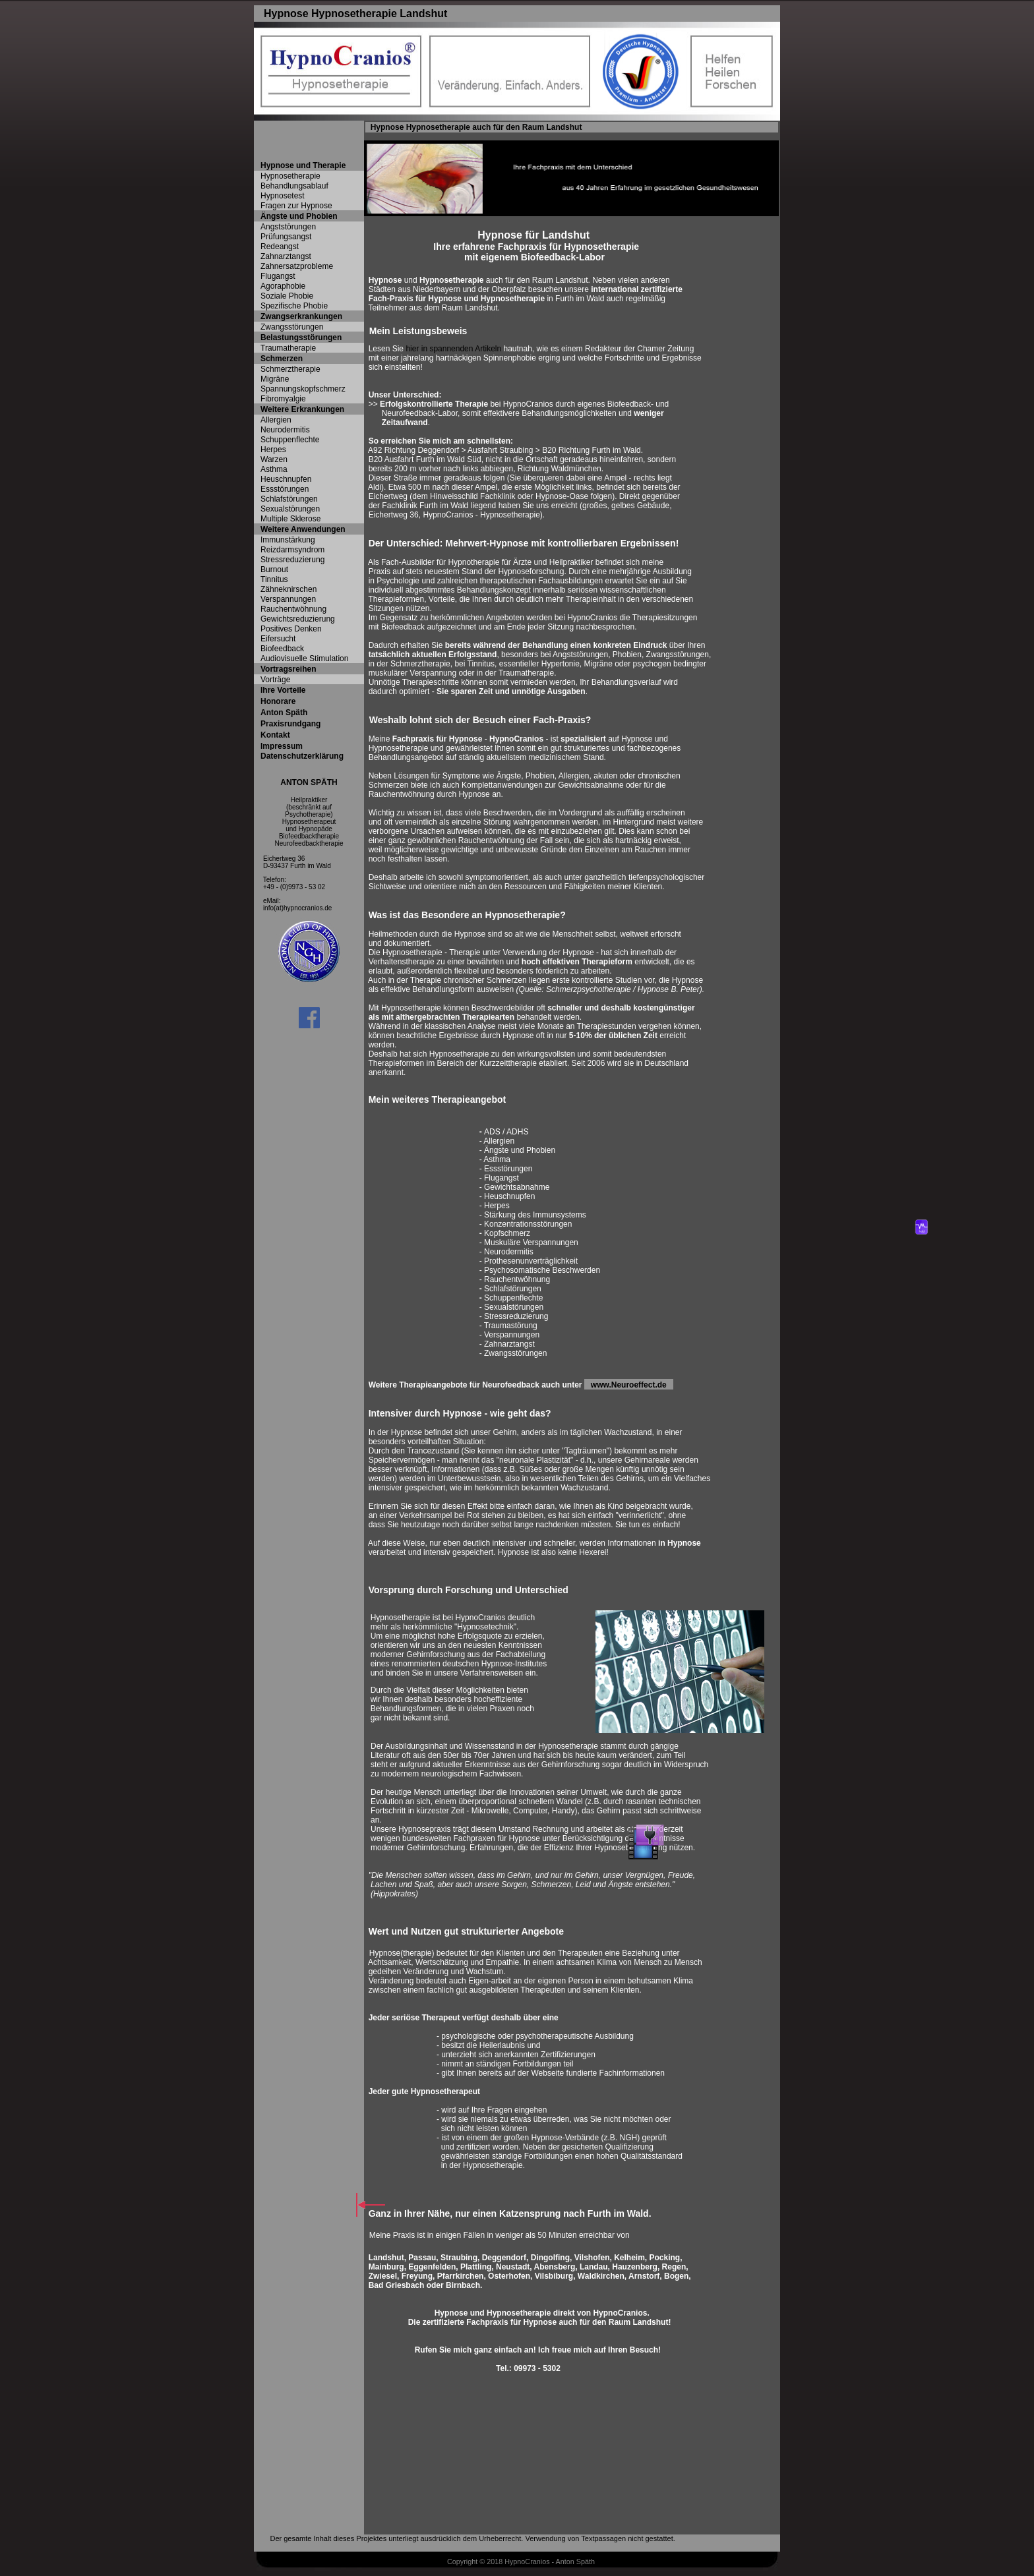 This screenshot has height=2576, width=1034. Describe the element at coordinates (921, 1227) in the screenshot. I see `virtualbox hard disk drive file` at that location.